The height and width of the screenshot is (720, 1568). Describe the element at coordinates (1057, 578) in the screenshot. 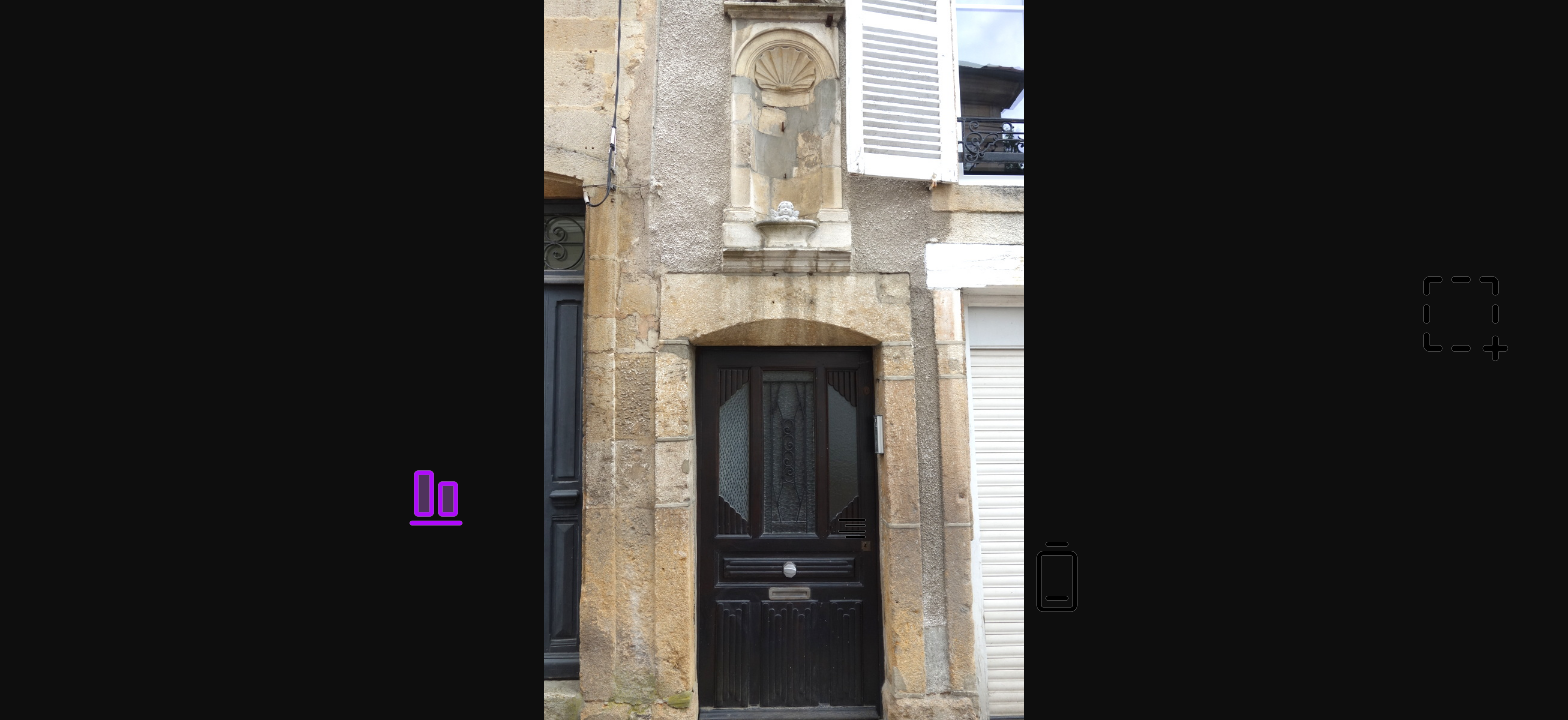

I see `indicates low battery level` at that location.